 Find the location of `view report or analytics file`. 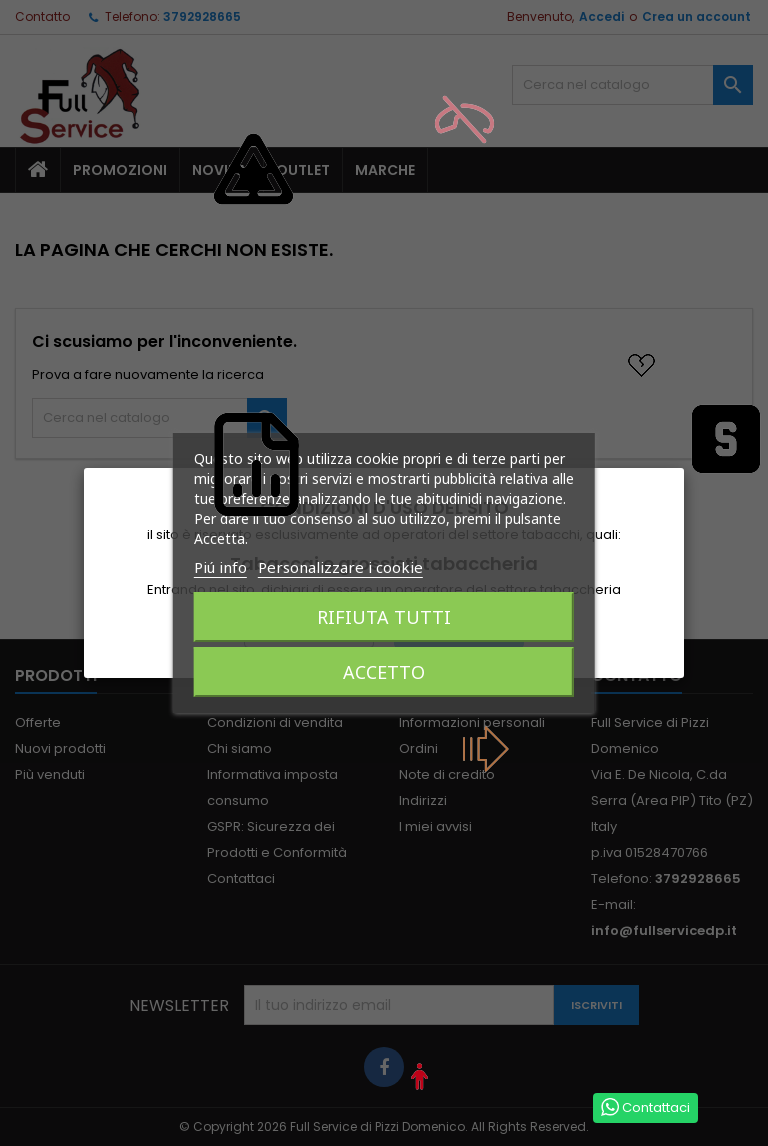

view report or analytics file is located at coordinates (256, 464).